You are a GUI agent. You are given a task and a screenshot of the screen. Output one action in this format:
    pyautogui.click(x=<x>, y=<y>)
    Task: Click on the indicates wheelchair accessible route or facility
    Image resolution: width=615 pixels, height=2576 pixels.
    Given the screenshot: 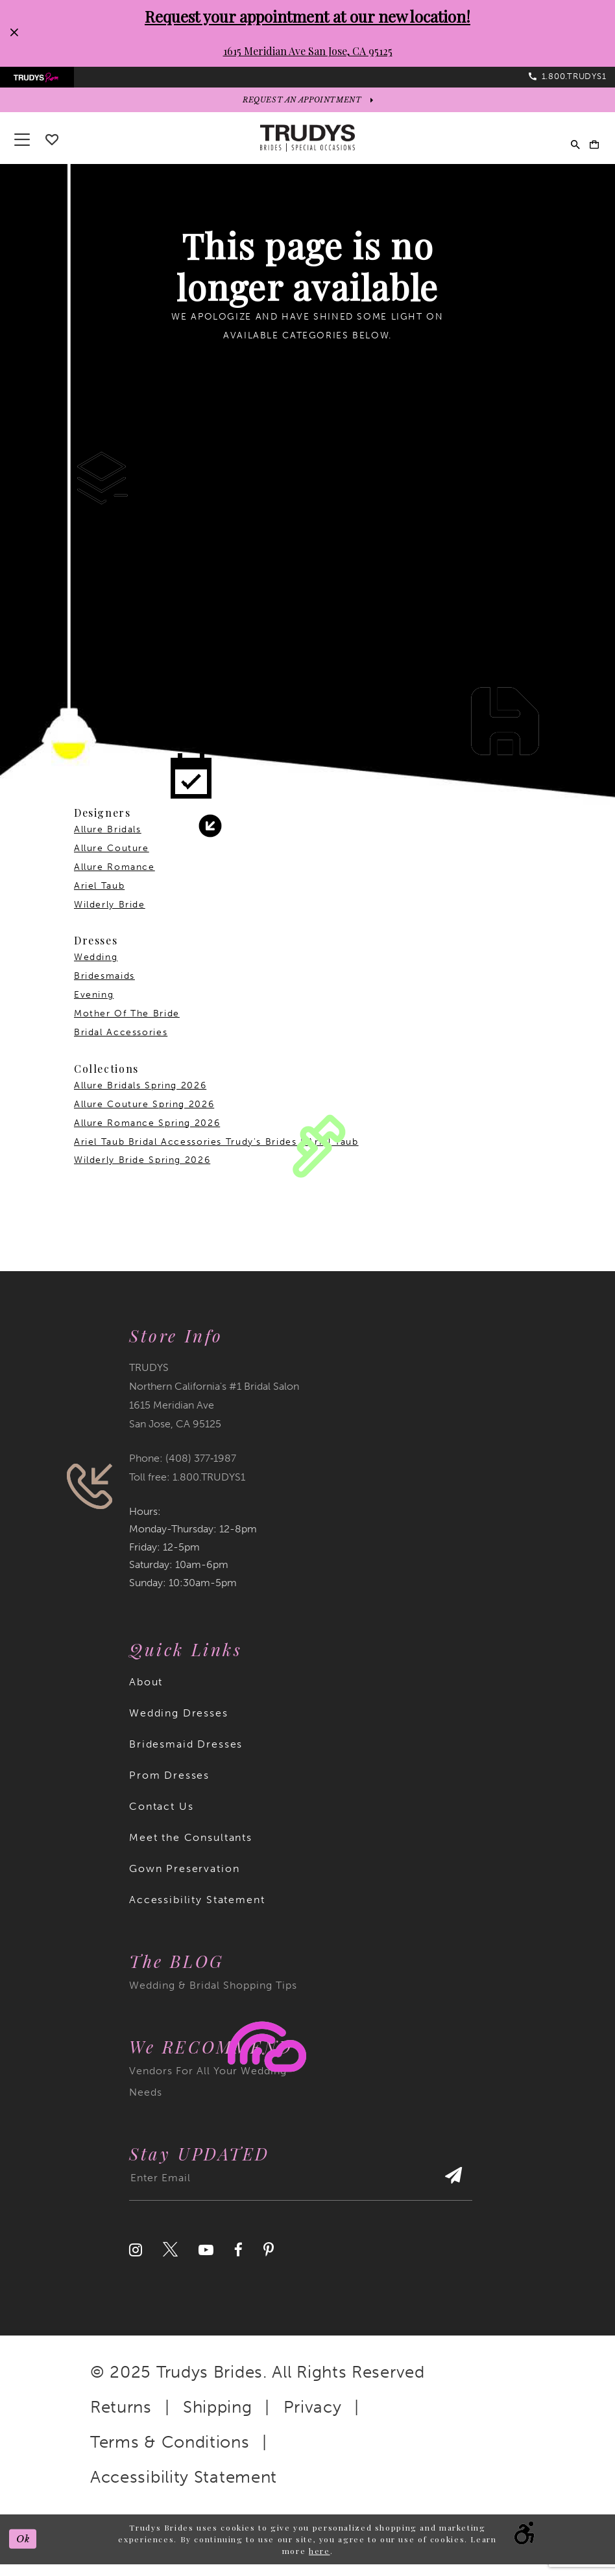 What is the action you would take?
    pyautogui.click(x=524, y=2533)
    